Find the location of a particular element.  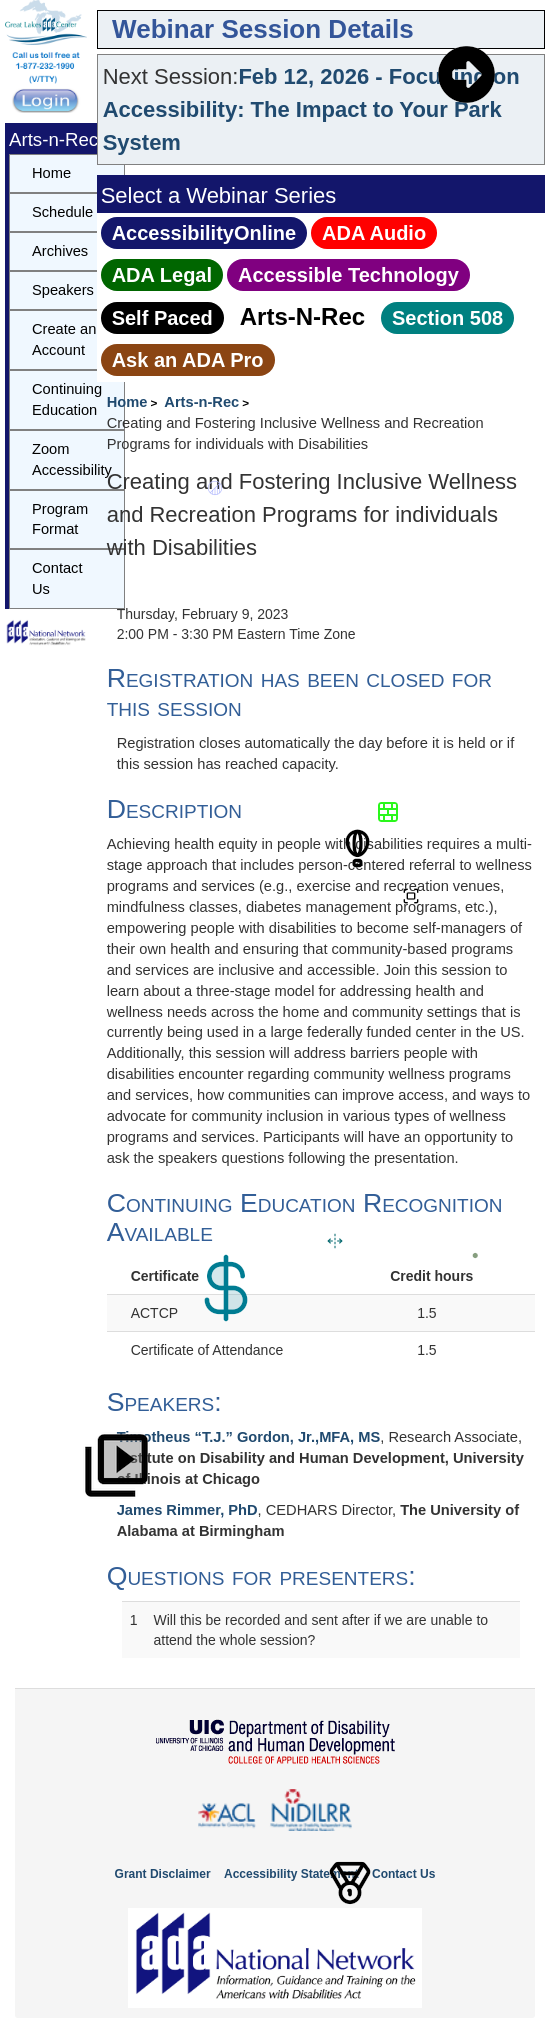

view achievements or awards is located at coordinates (350, 1883).